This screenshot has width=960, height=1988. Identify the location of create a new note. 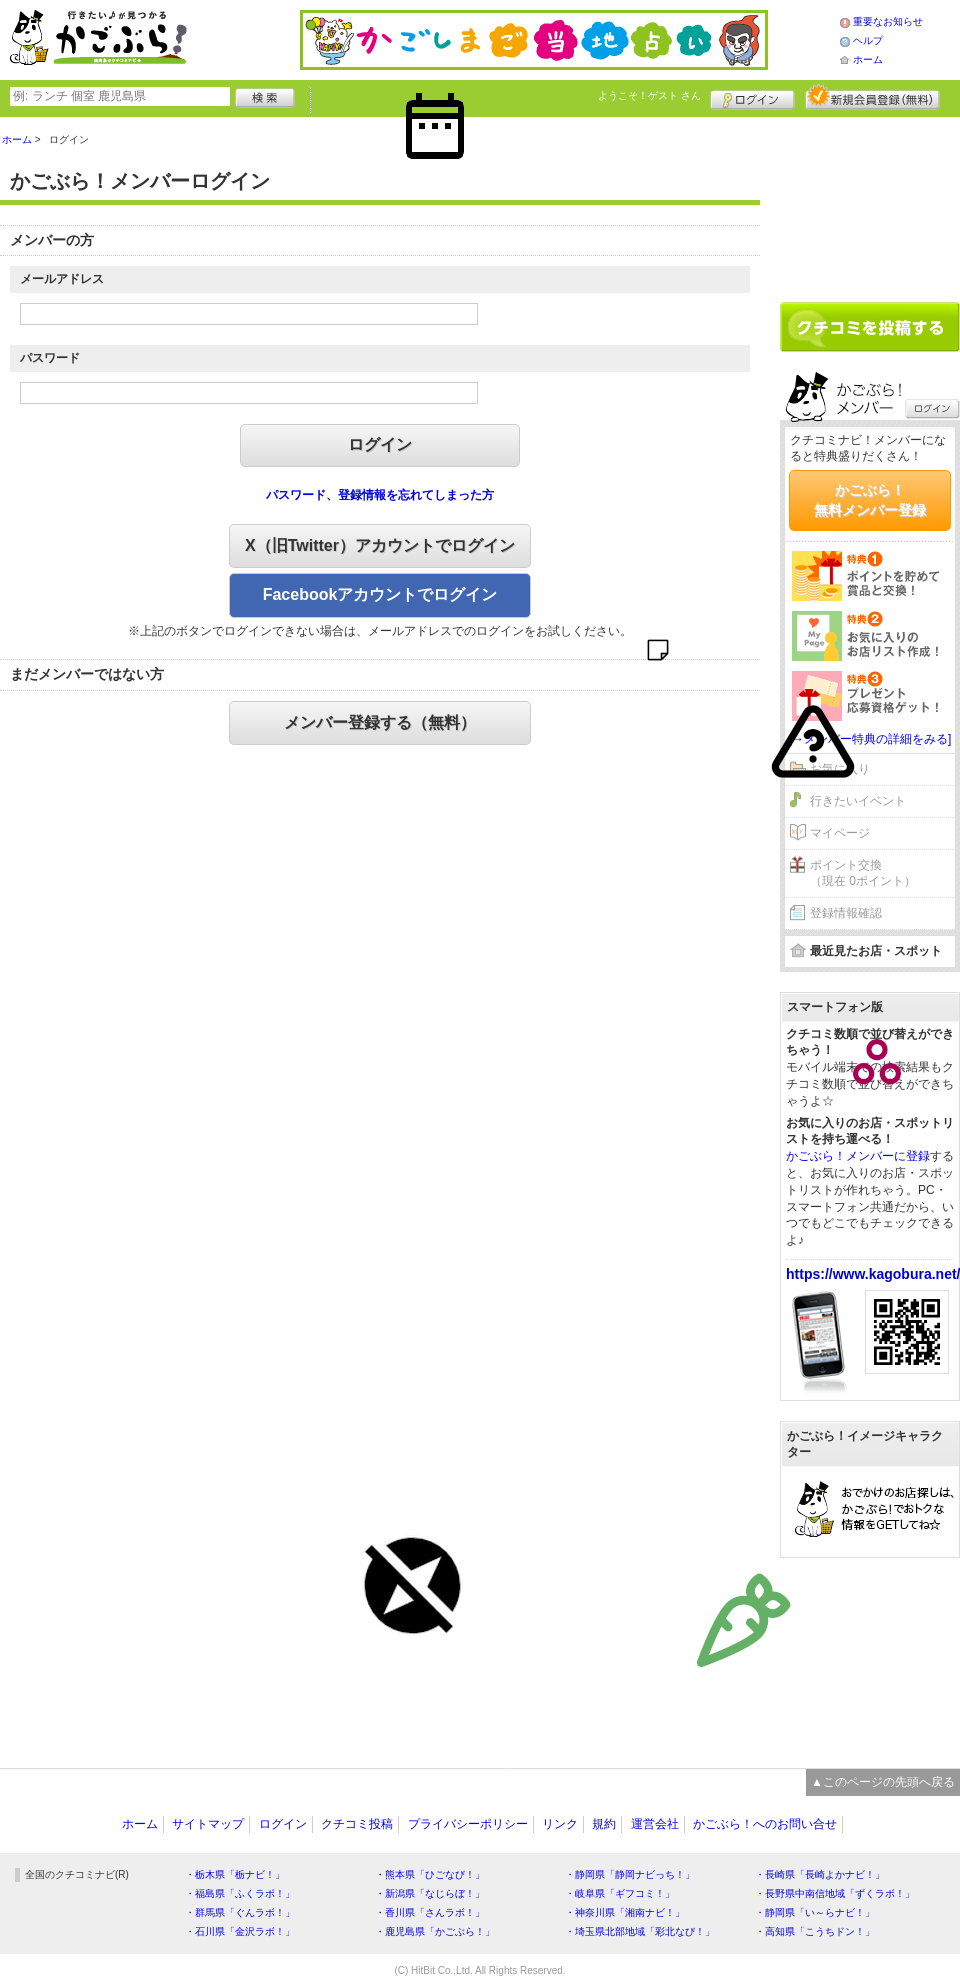
(658, 650).